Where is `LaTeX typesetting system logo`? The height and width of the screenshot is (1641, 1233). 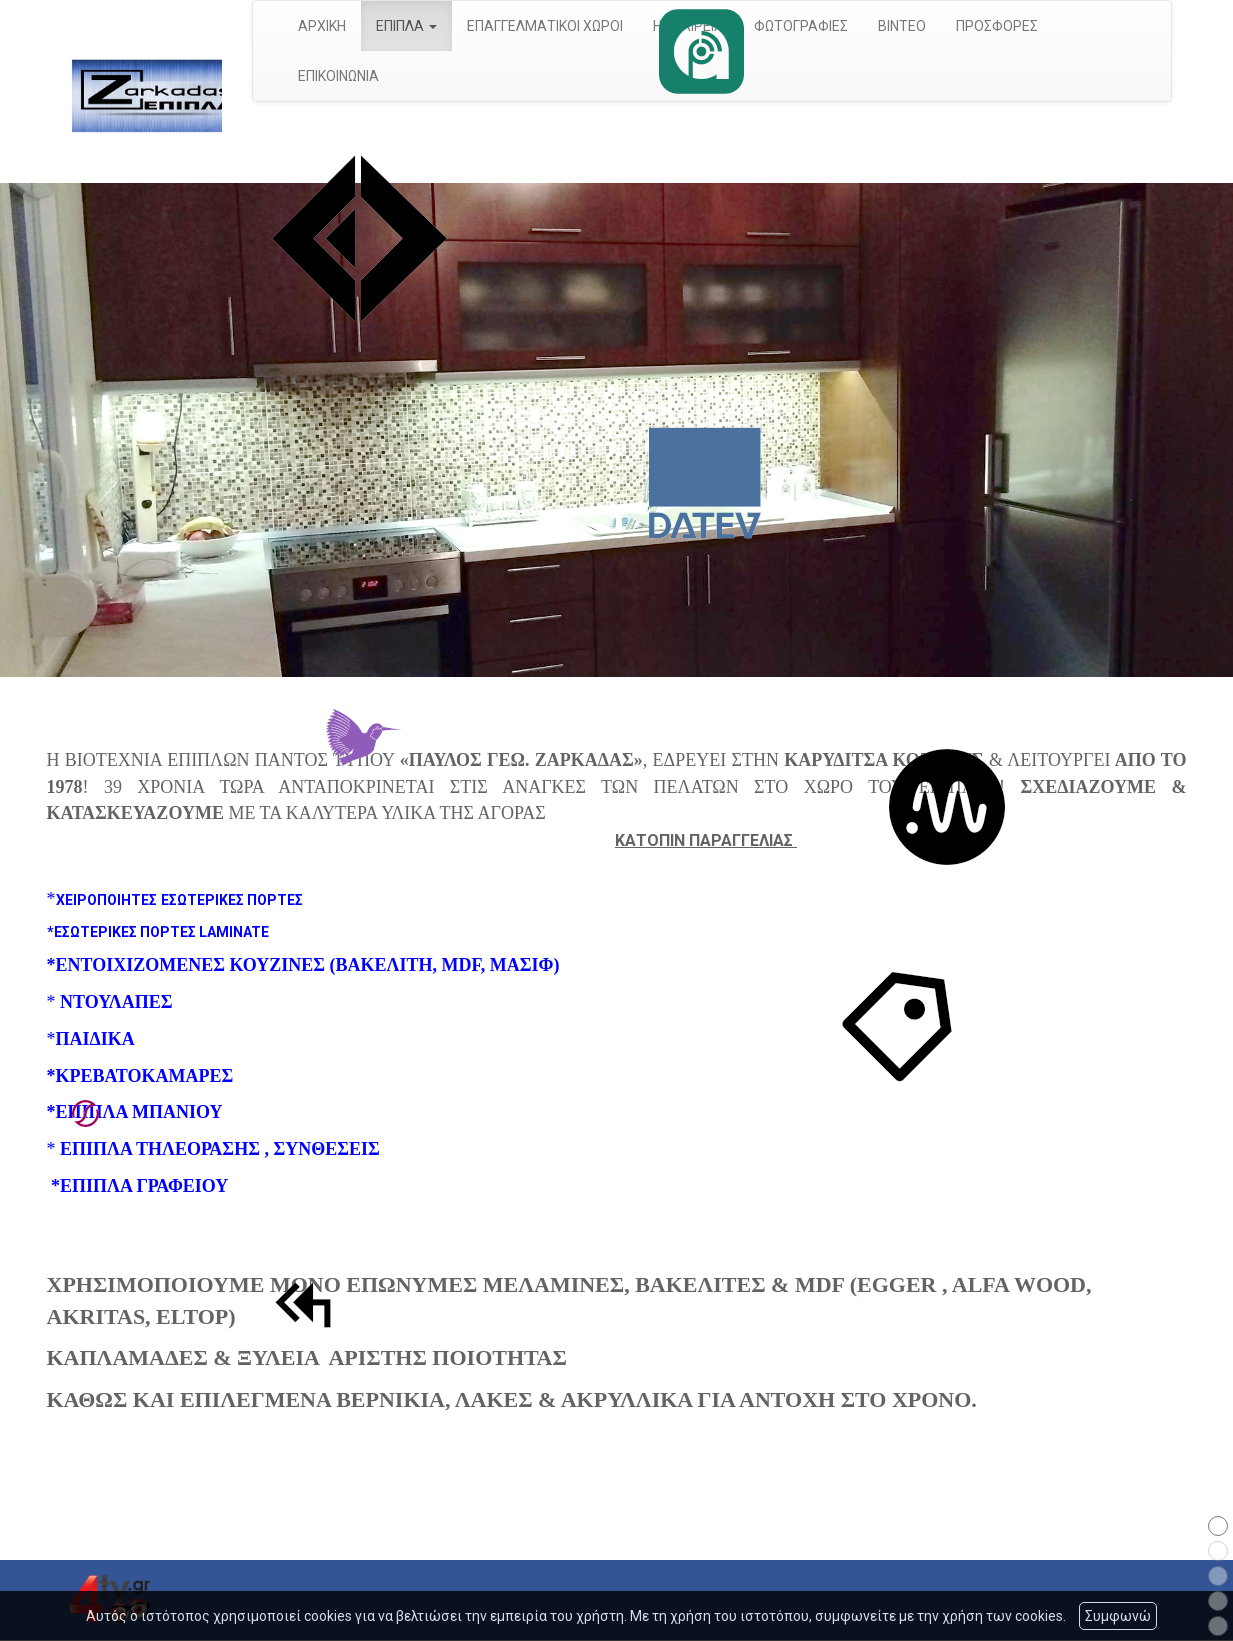 LaTeX typesetting system logo is located at coordinates (364, 738).